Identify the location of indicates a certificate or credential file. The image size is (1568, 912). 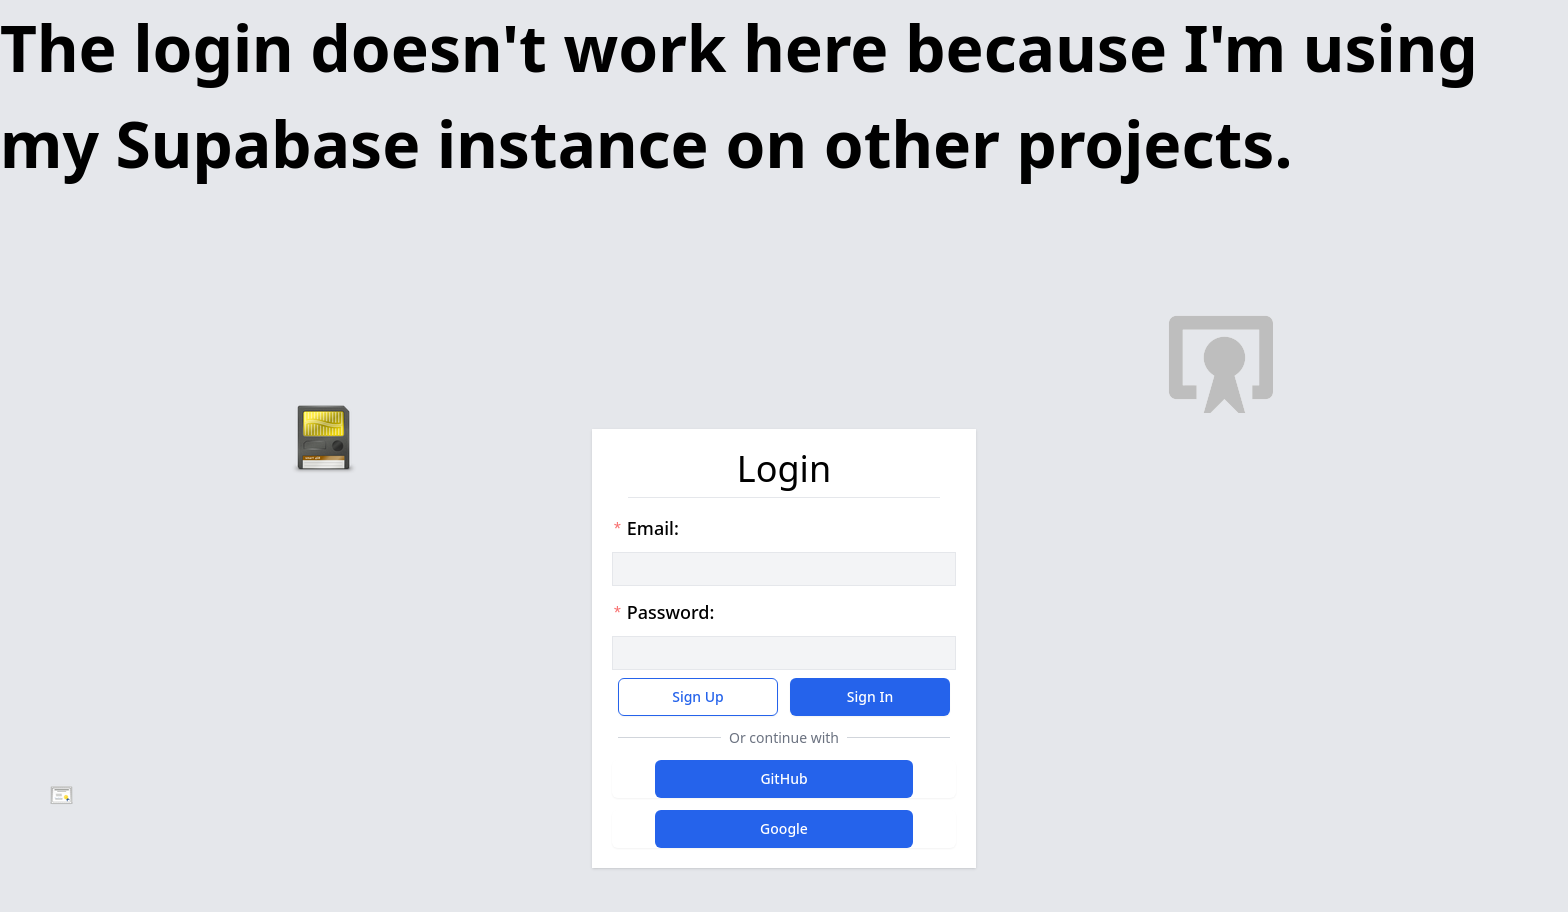
(61, 795).